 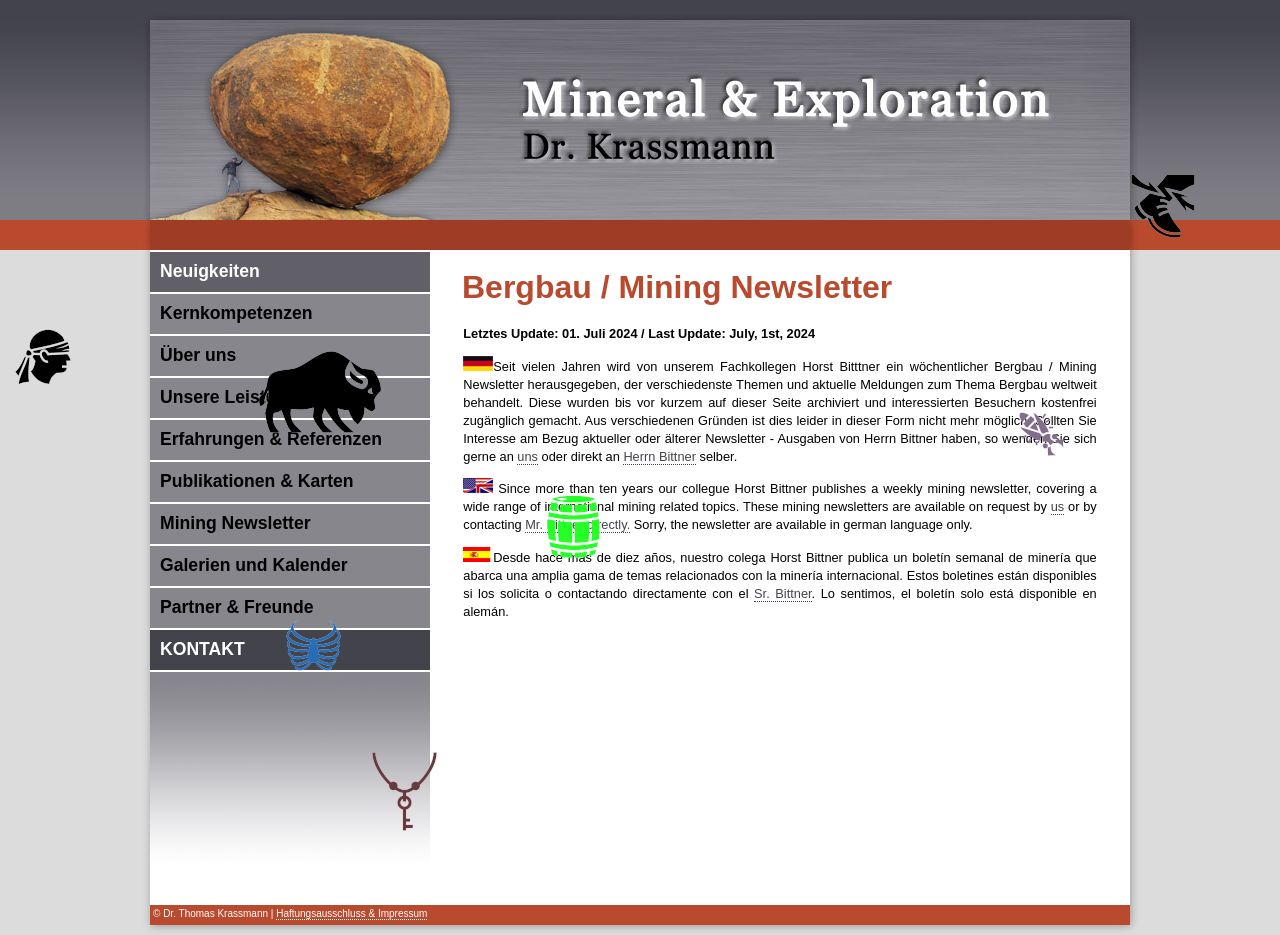 What do you see at coordinates (1163, 206) in the screenshot?
I see `indicates a trip hazard or stumble` at bounding box center [1163, 206].